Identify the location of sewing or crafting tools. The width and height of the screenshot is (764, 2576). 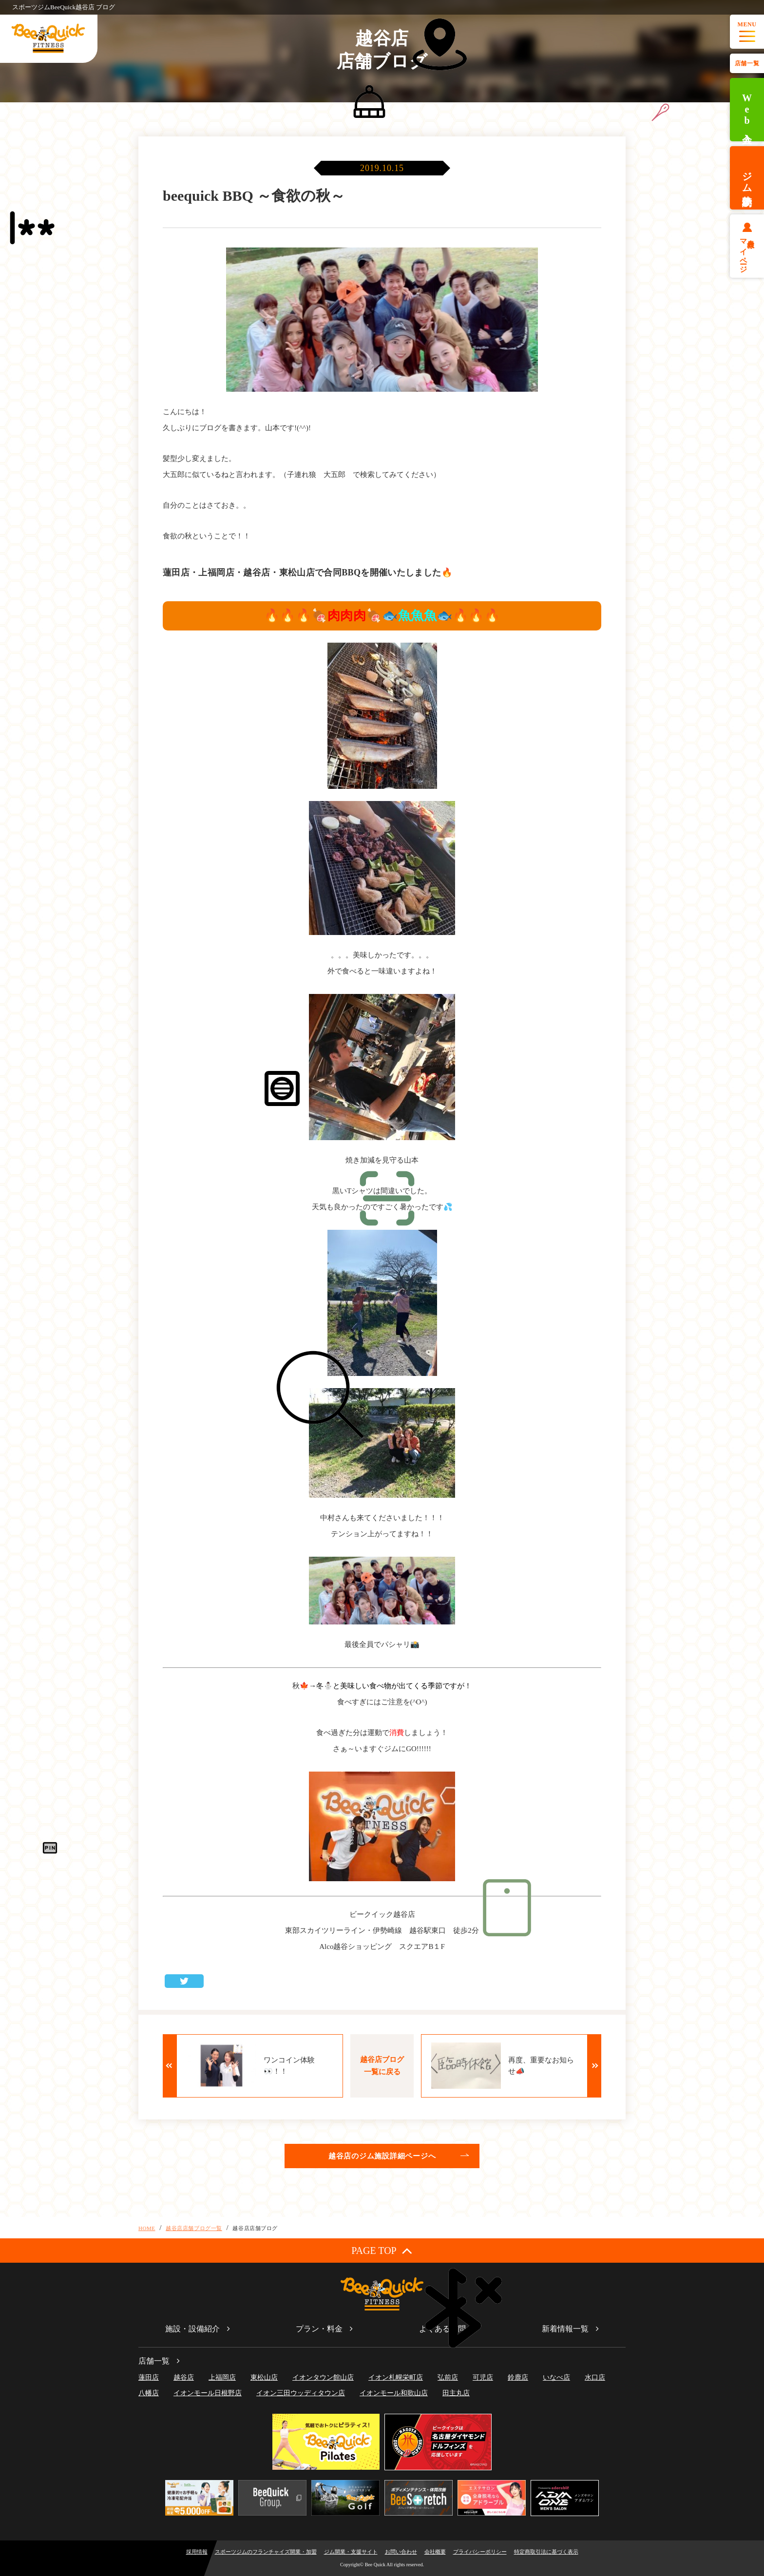
(660, 112).